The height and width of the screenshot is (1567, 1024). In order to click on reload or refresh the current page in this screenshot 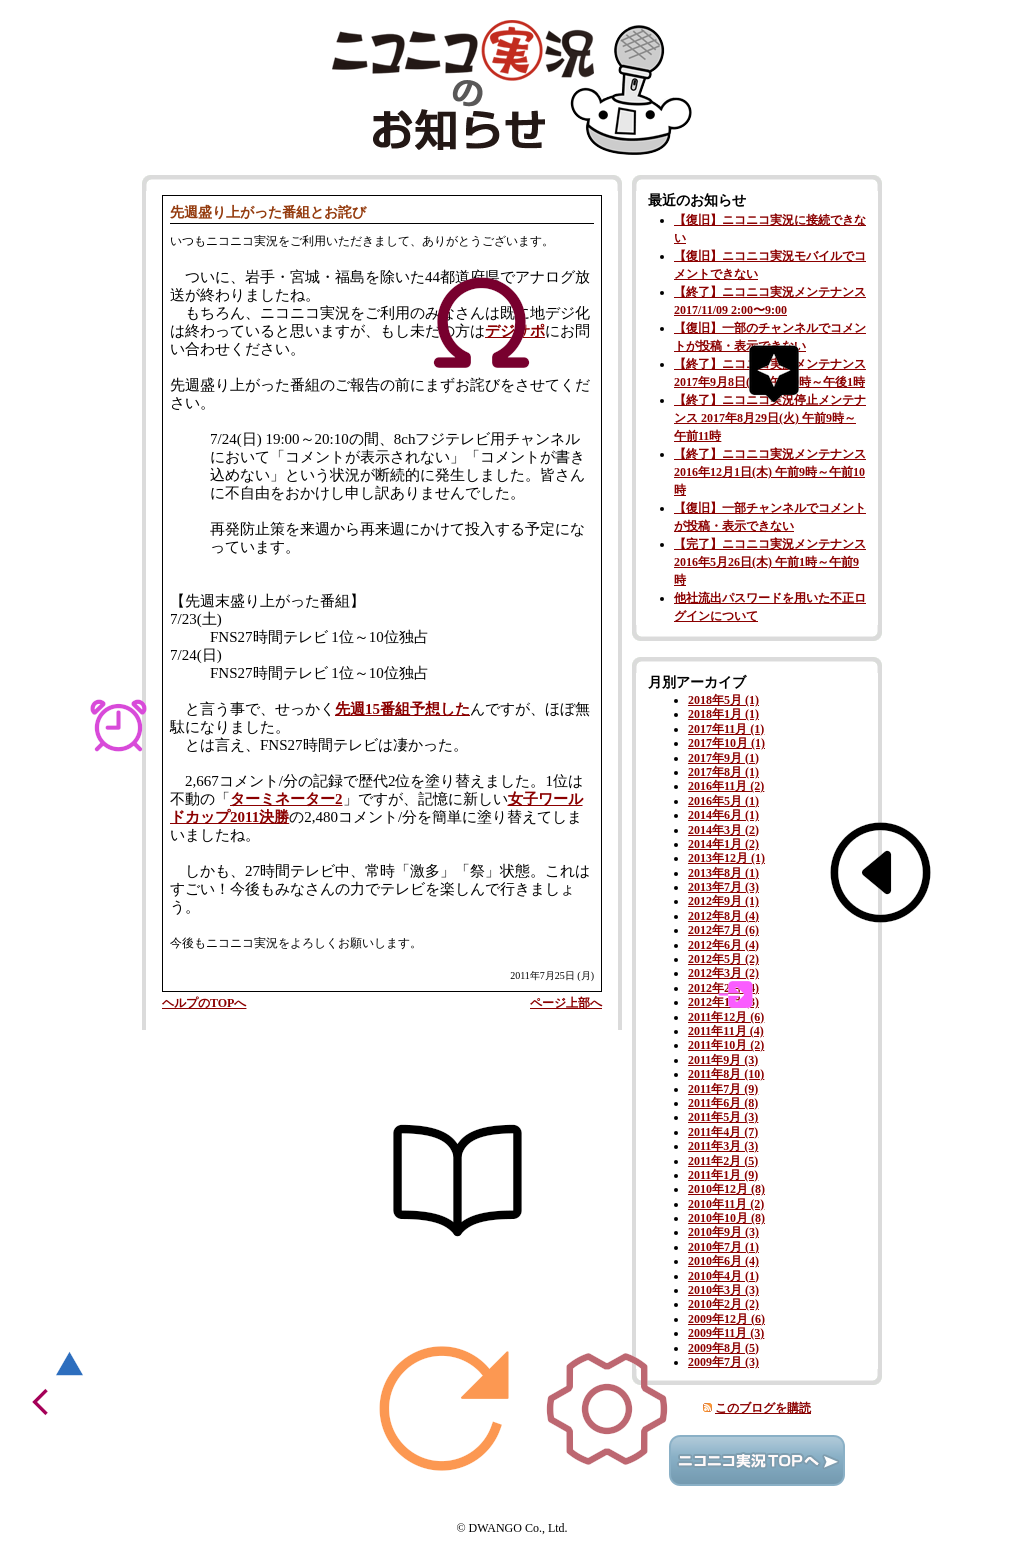, I will do `click(446, 1408)`.